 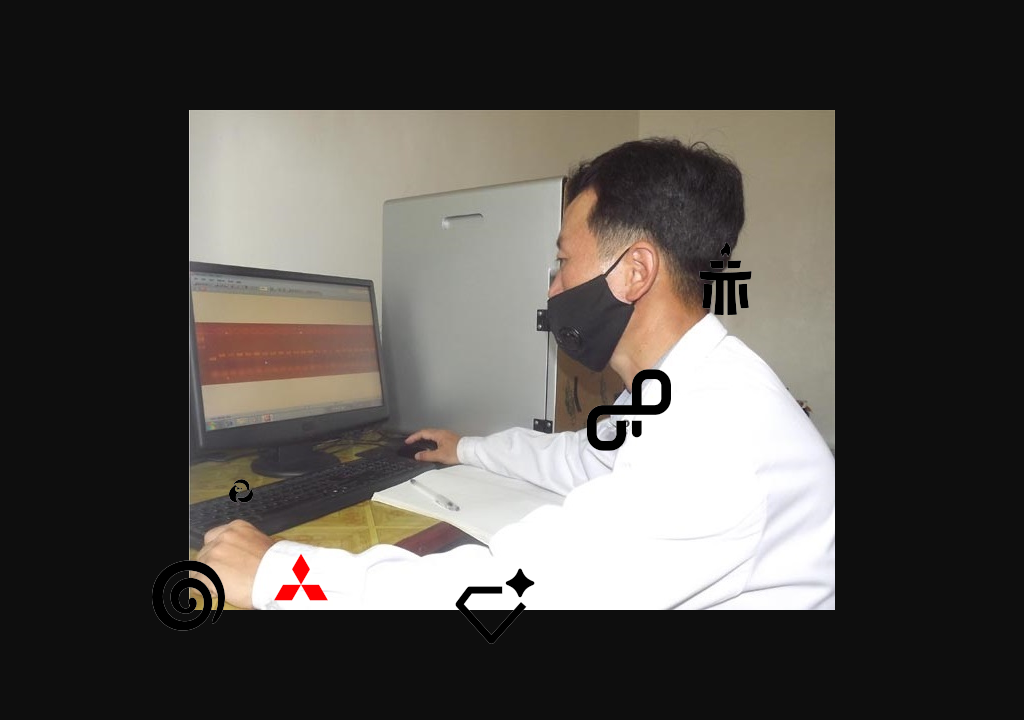 What do you see at coordinates (725, 278) in the screenshot?
I see `visit Red Candle Games website or store page` at bounding box center [725, 278].